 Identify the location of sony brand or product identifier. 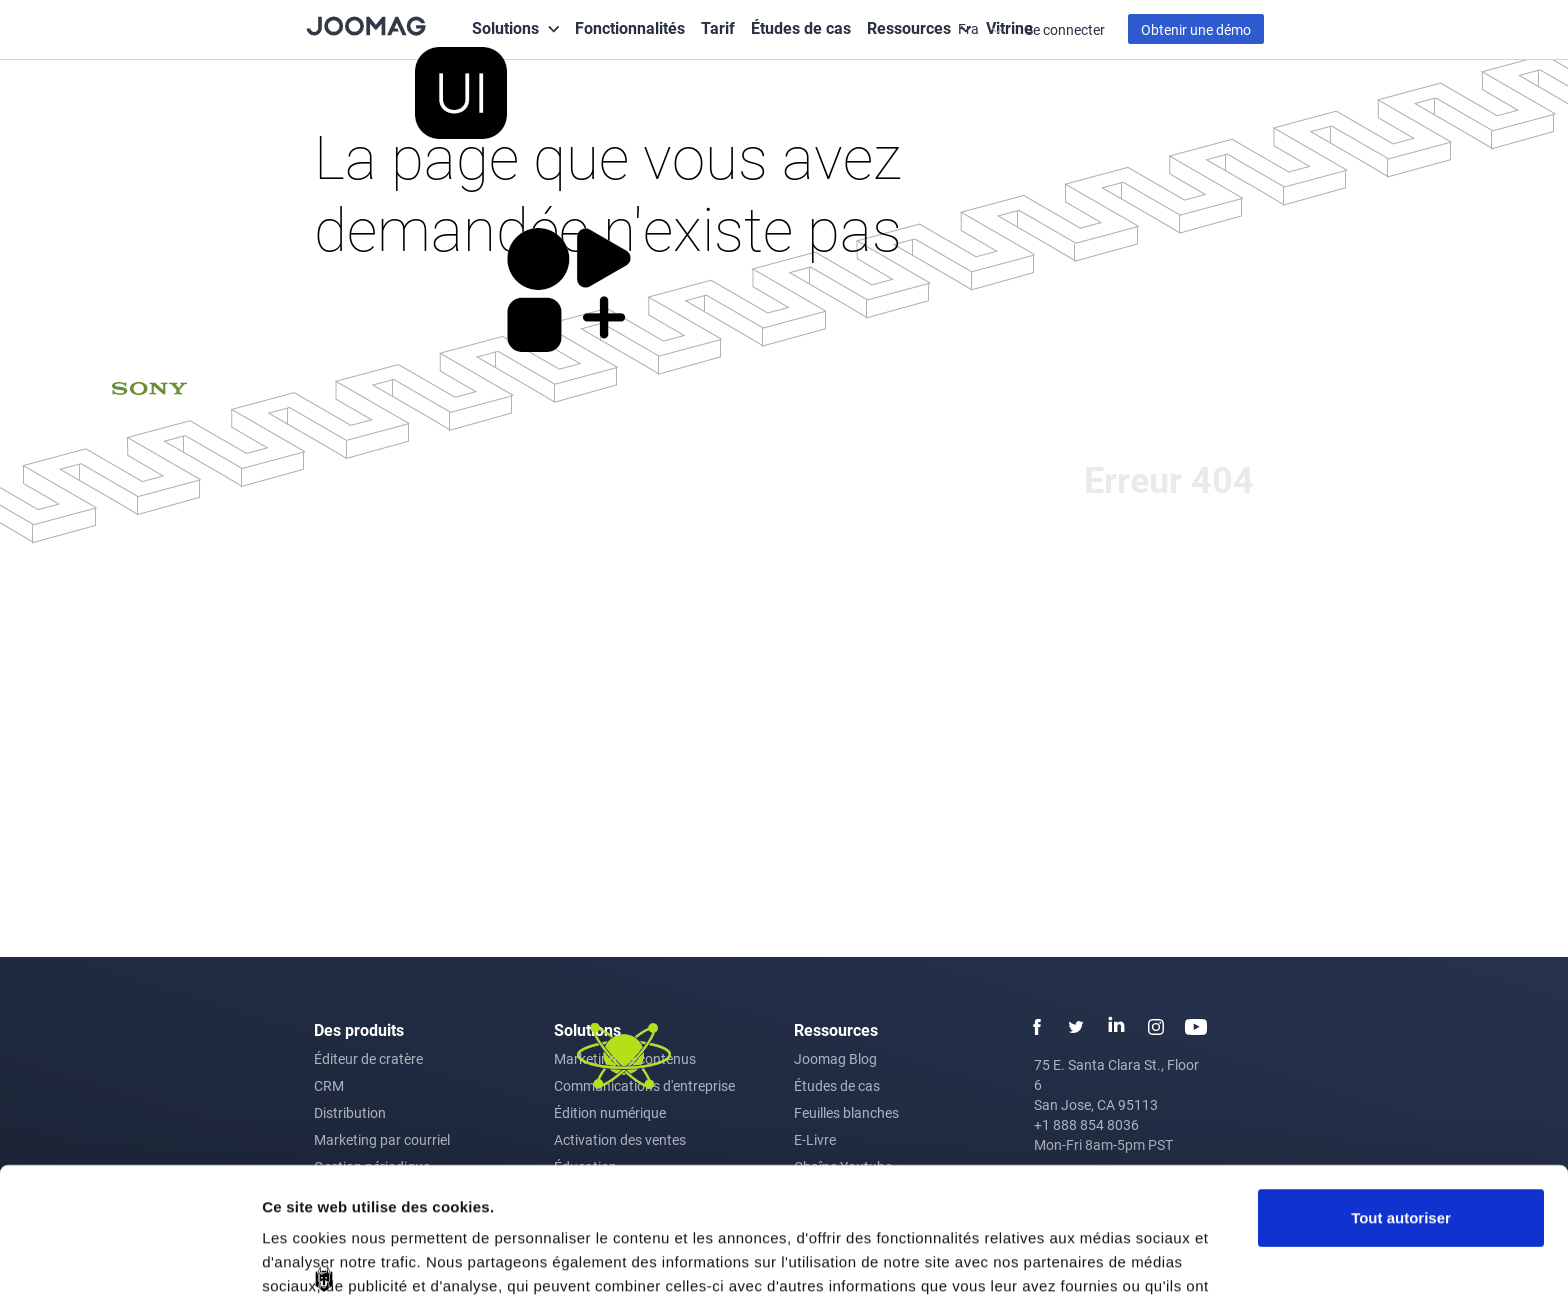
(149, 388).